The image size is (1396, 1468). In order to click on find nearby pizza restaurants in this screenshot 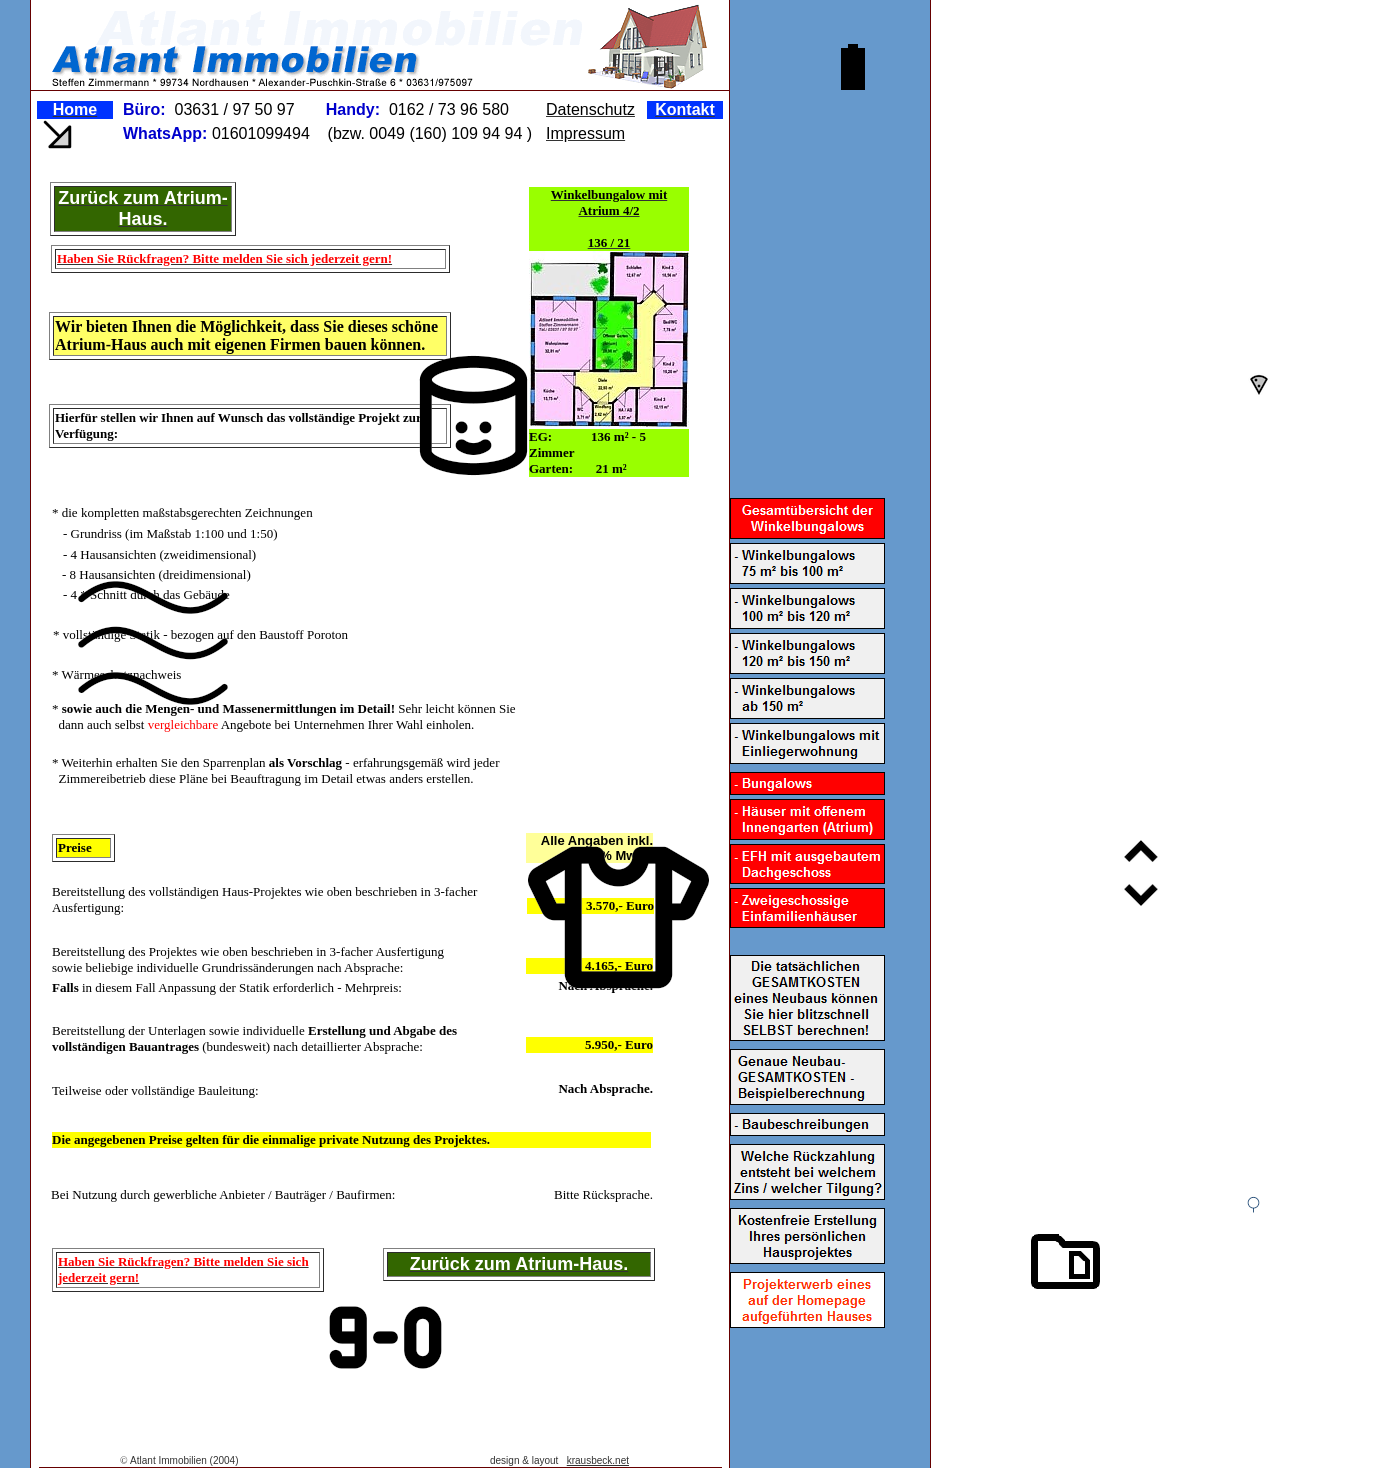, I will do `click(1259, 385)`.